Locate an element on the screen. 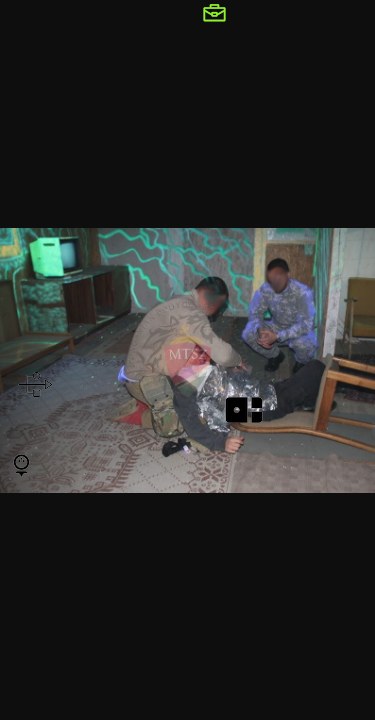 This screenshot has height=720, width=375. connect a USB device is located at coordinates (35, 384).